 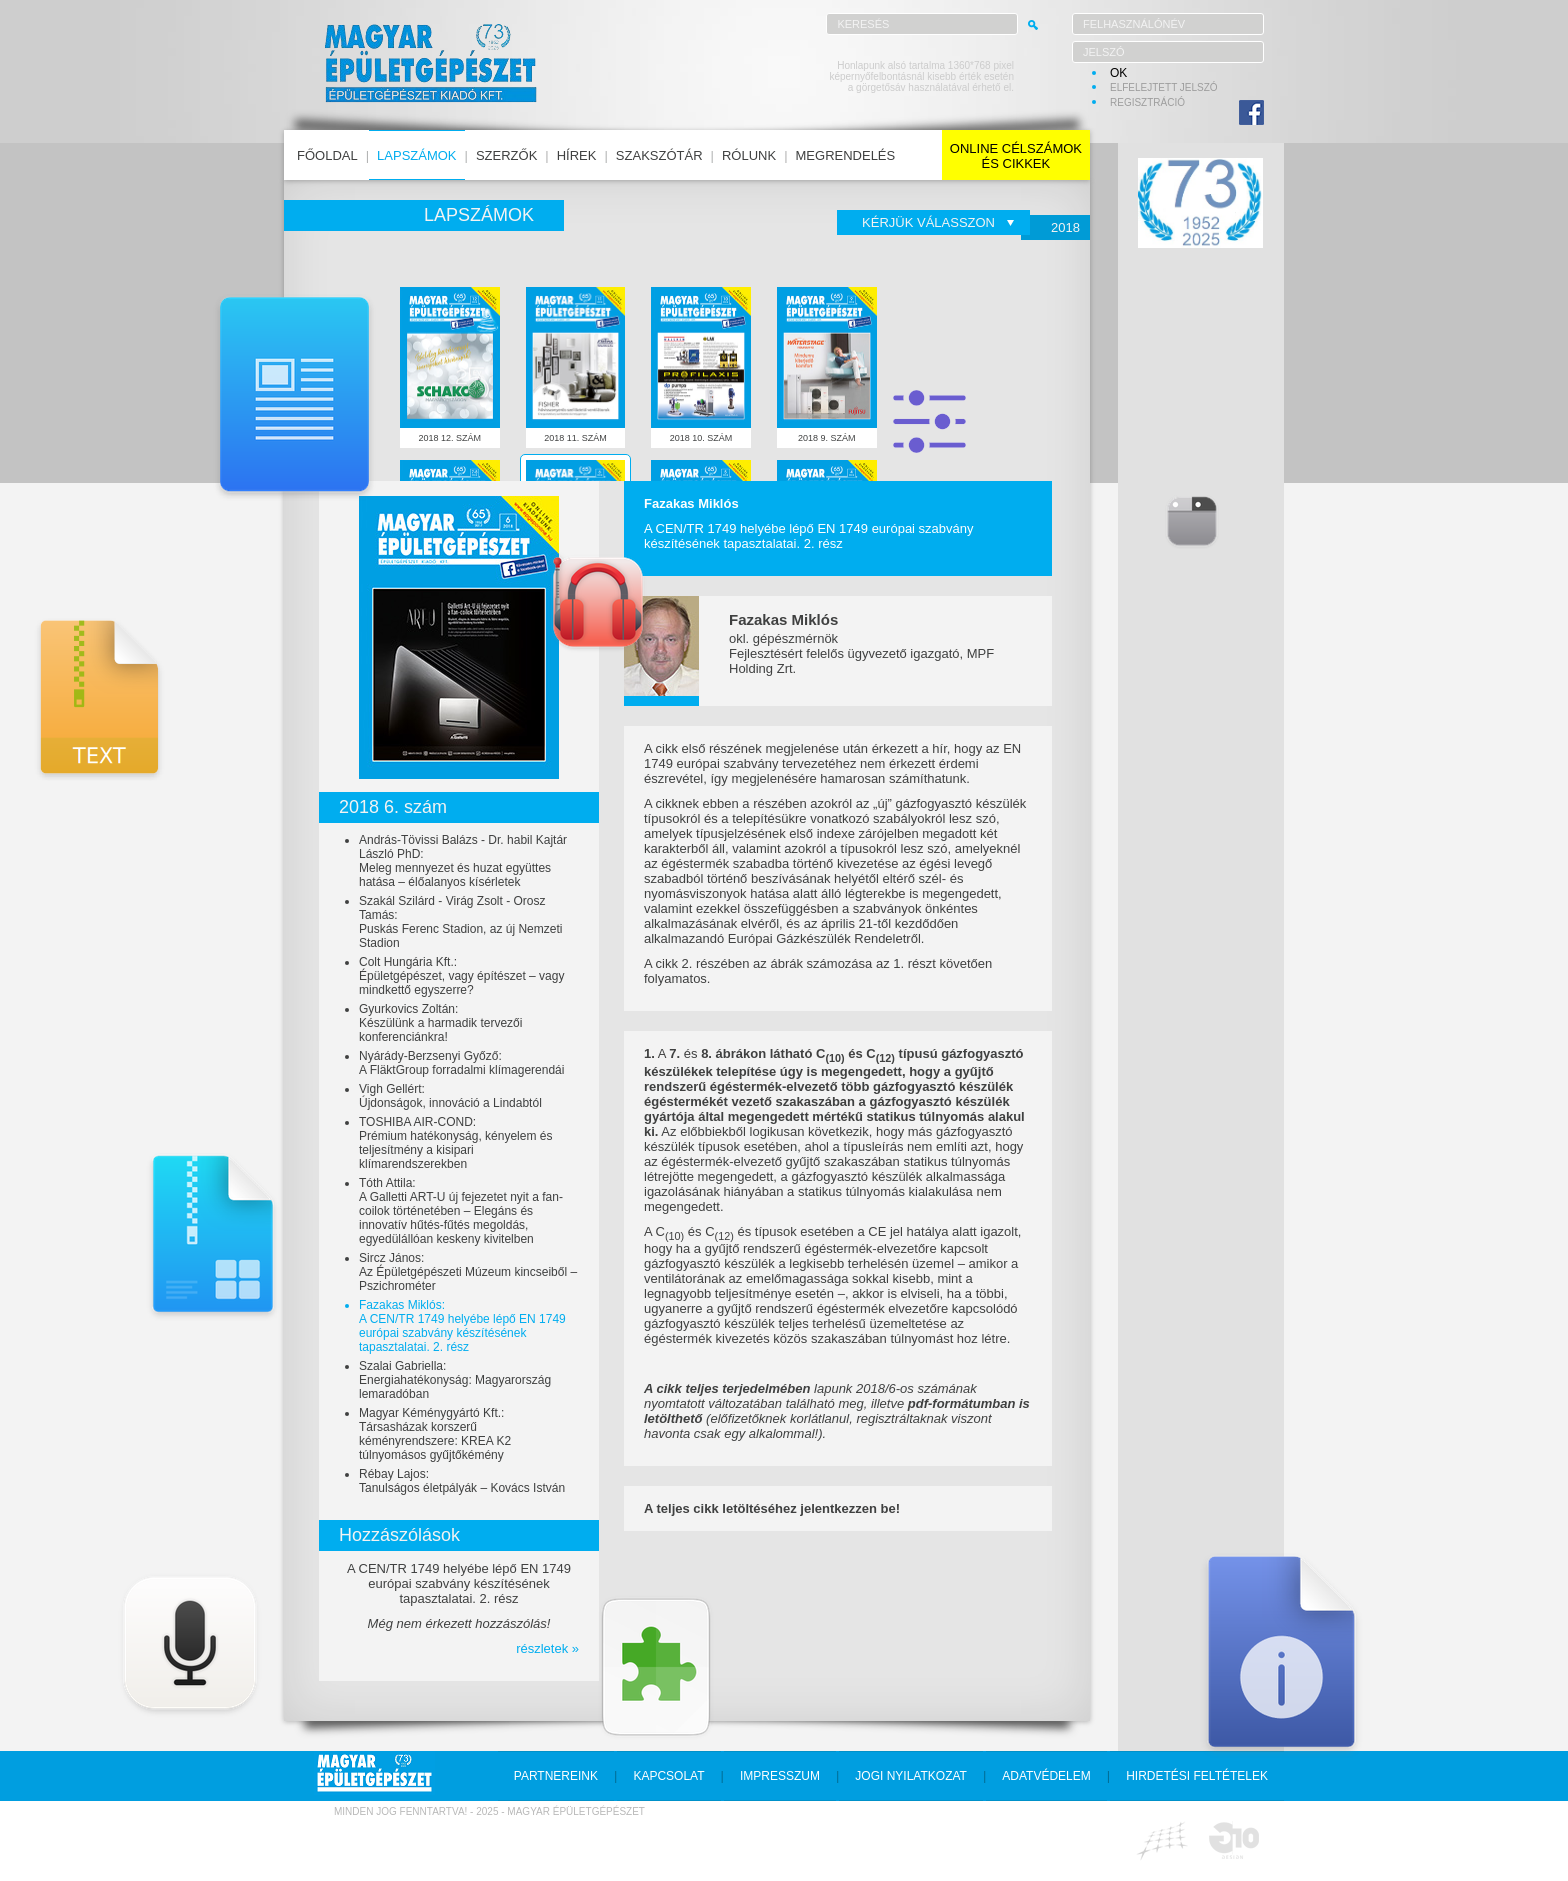 What do you see at coordinates (213, 1237) in the screenshot?
I see `windows imaging format archive file` at bounding box center [213, 1237].